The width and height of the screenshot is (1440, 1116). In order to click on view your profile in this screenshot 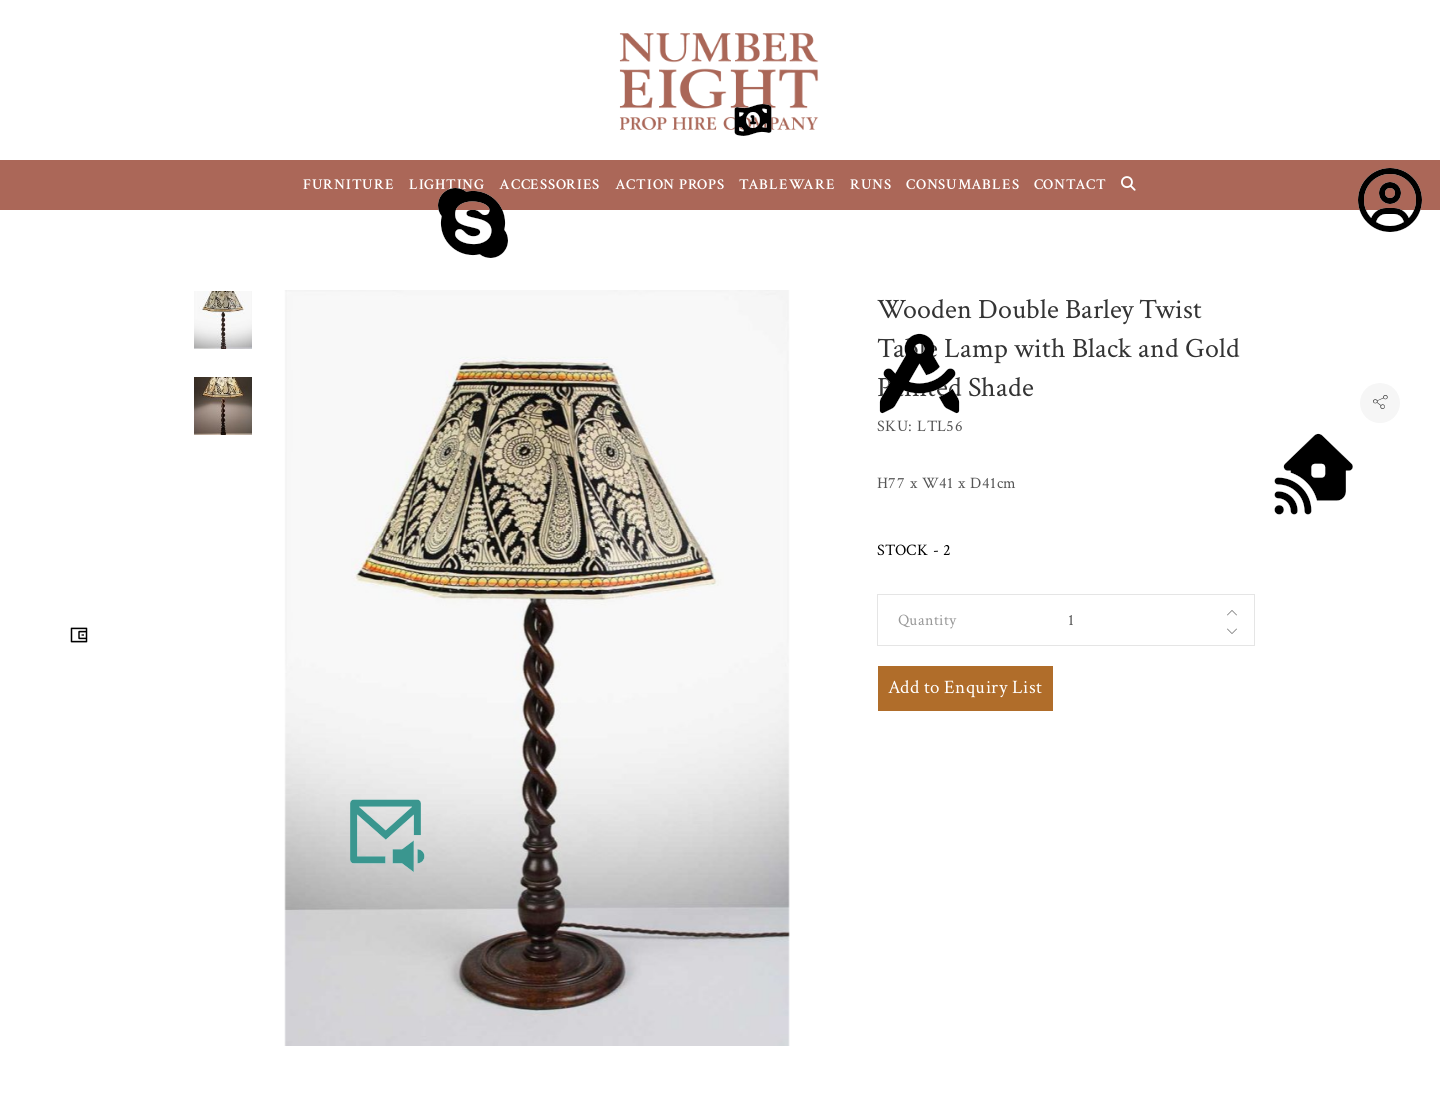, I will do `click(1390, 200)`.